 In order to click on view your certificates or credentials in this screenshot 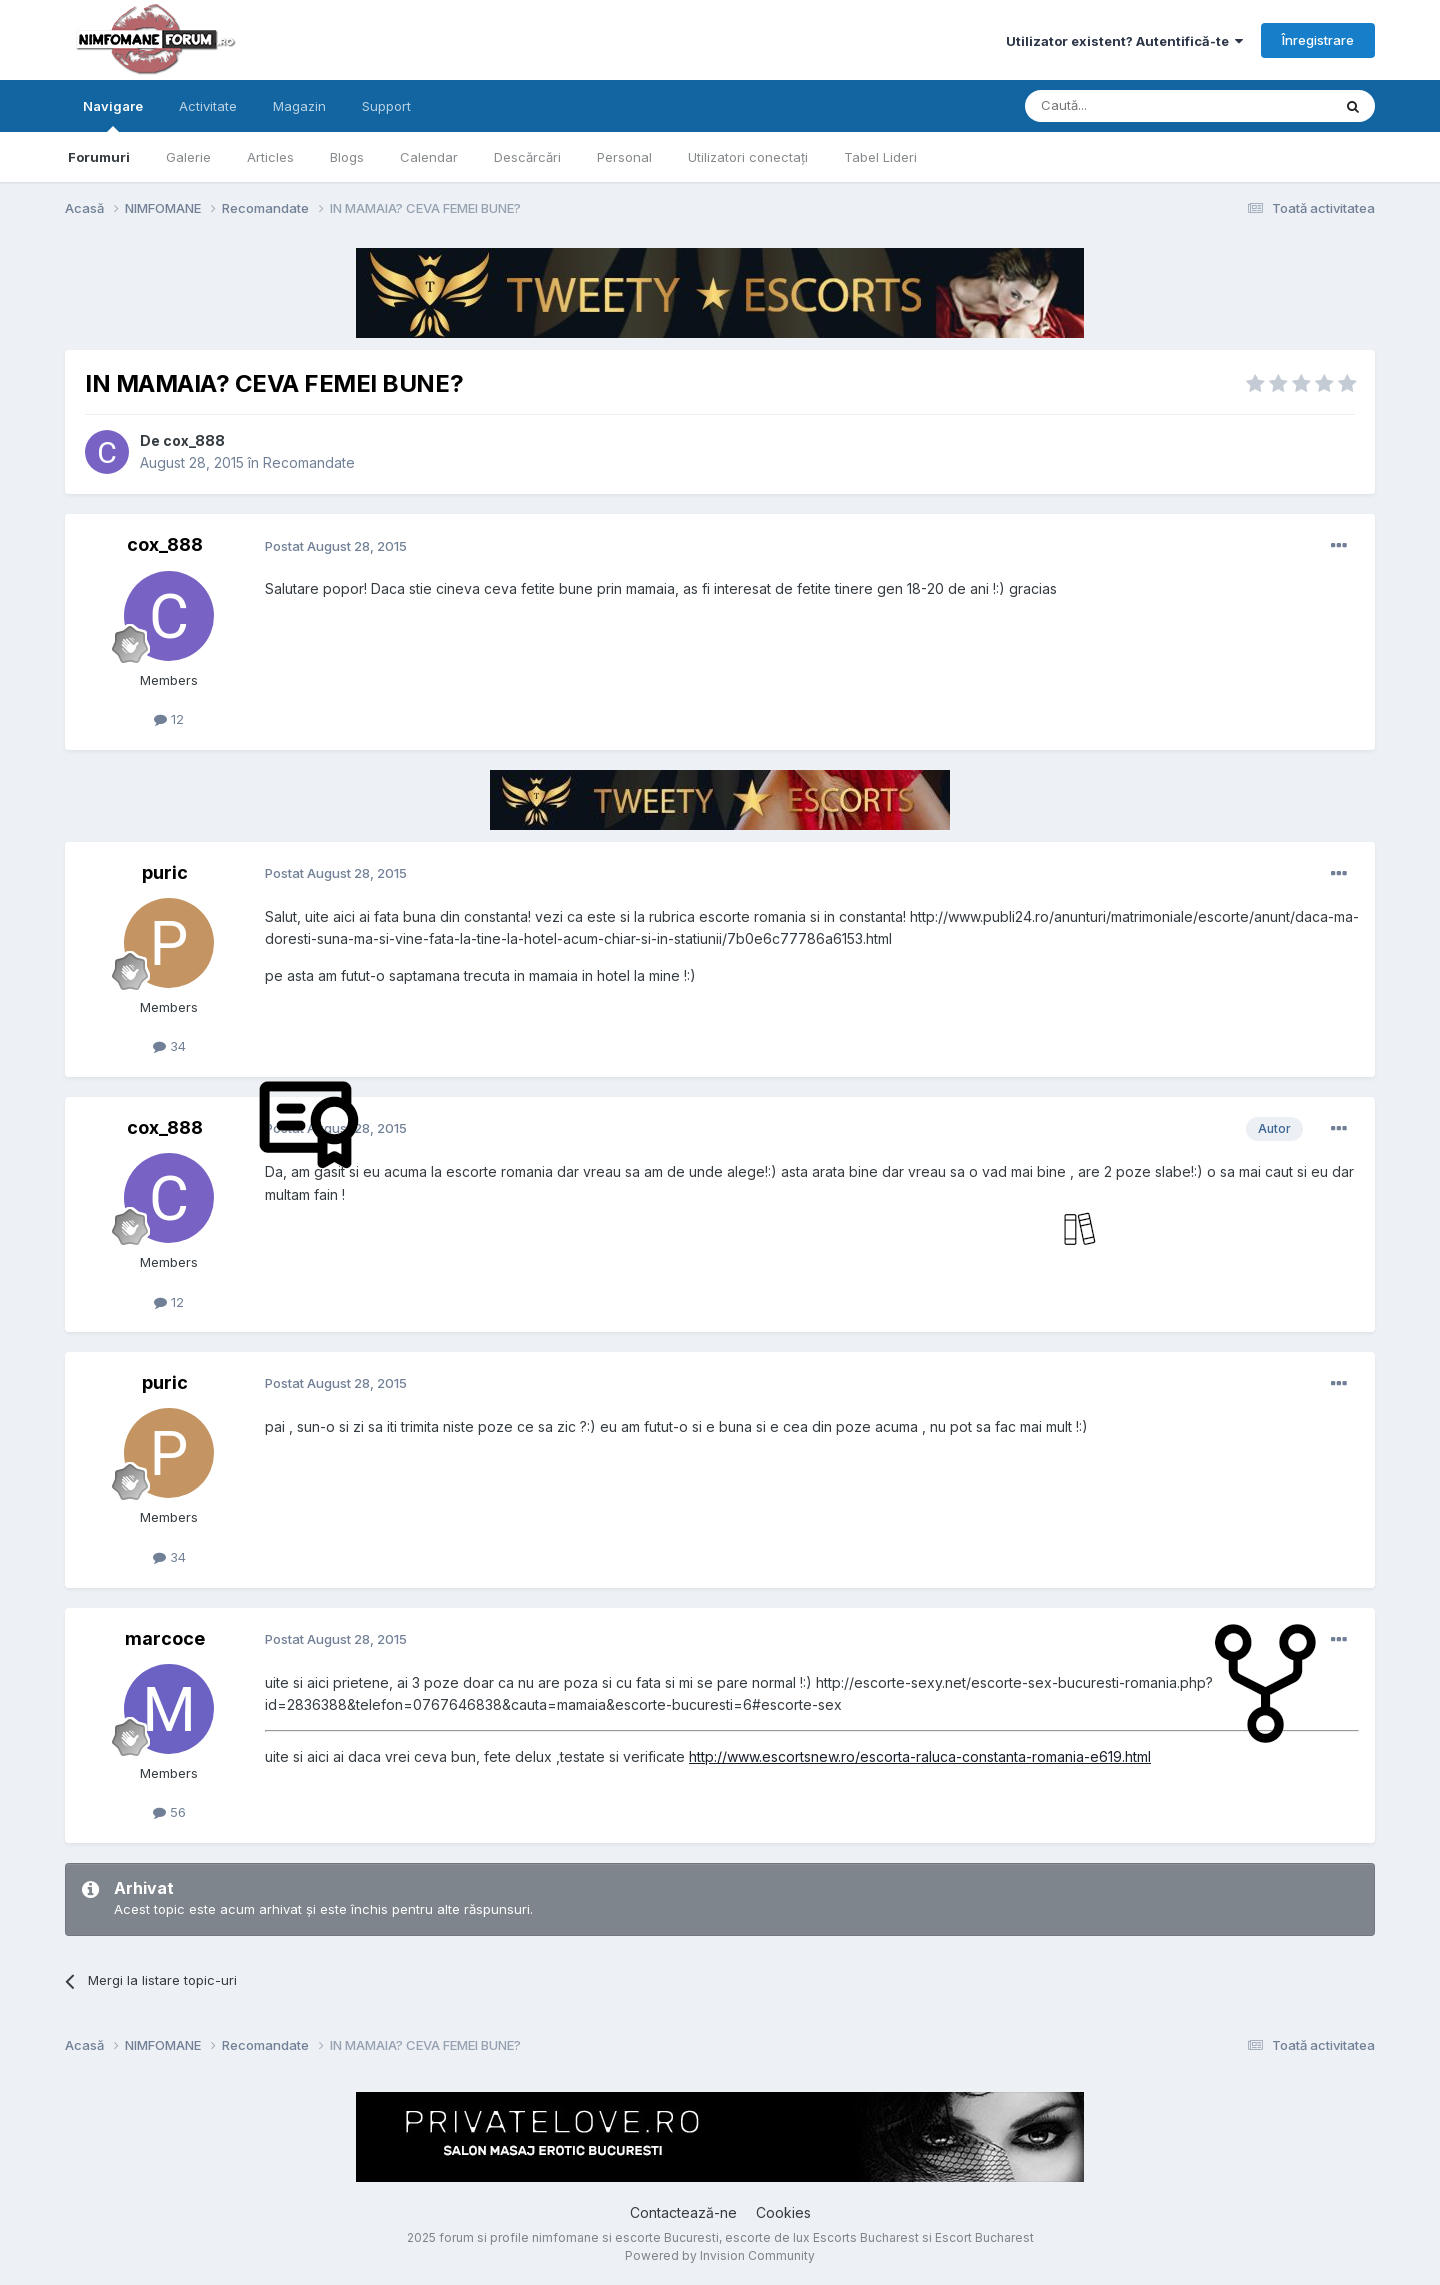, I will do `click(305, 1120)`.